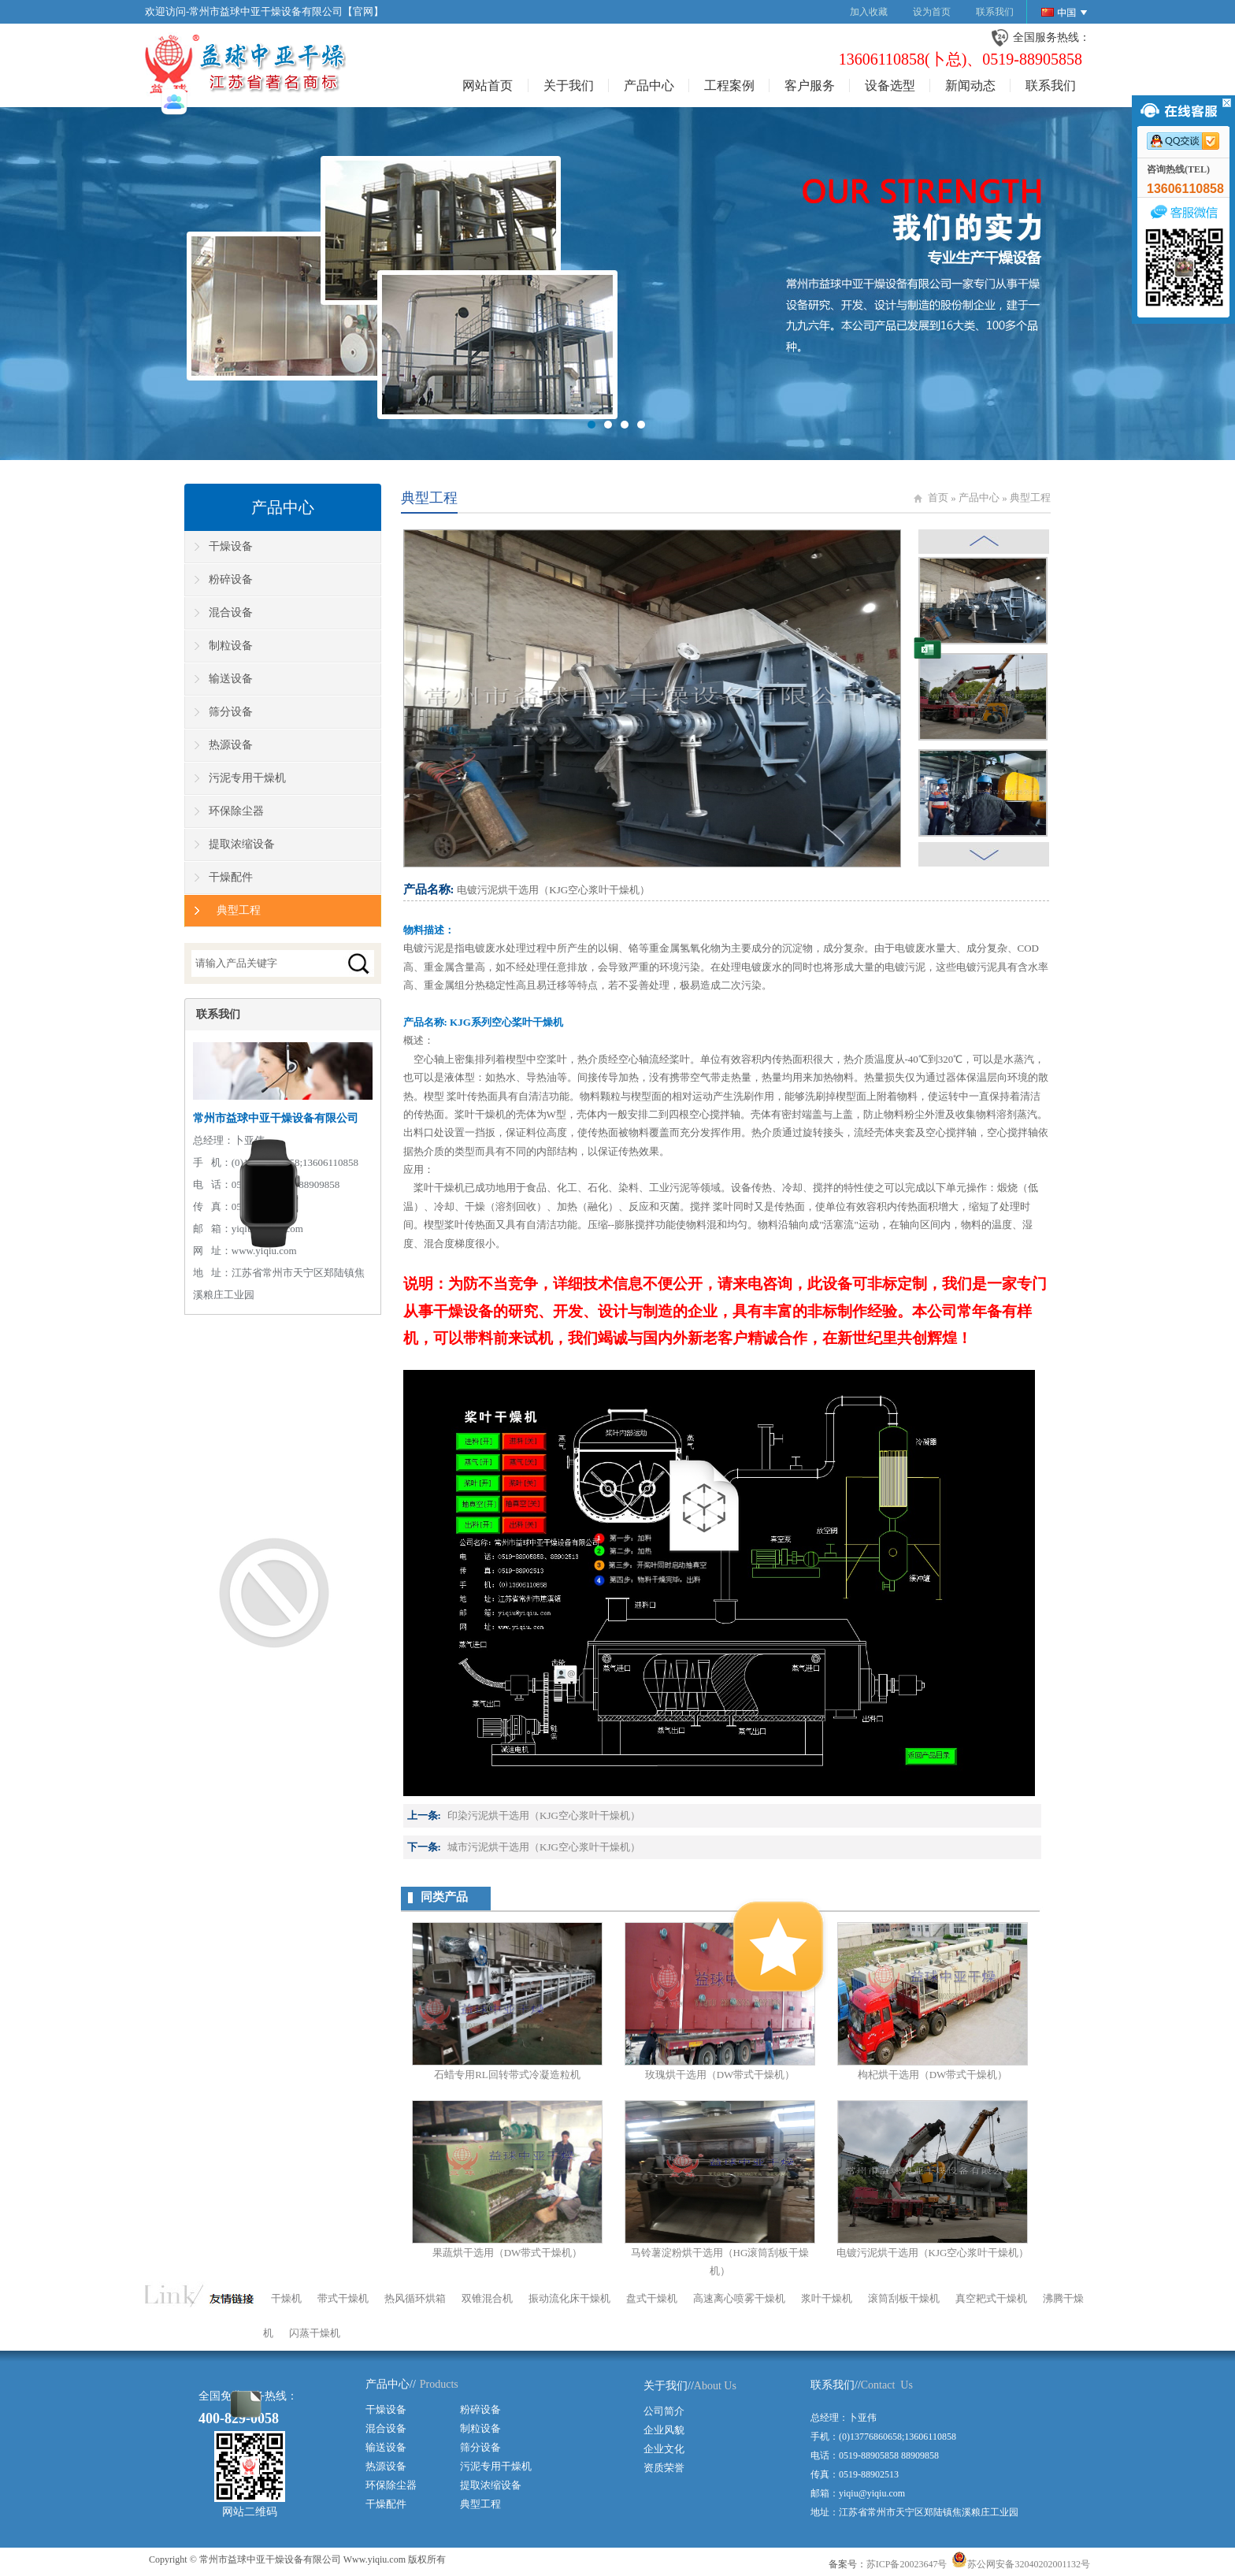 This screenshot has height=2576, width=1235. Describe the element at coordinates (174, 102) in the screenshot. I see `access family sharing and parental control settings` at that location.